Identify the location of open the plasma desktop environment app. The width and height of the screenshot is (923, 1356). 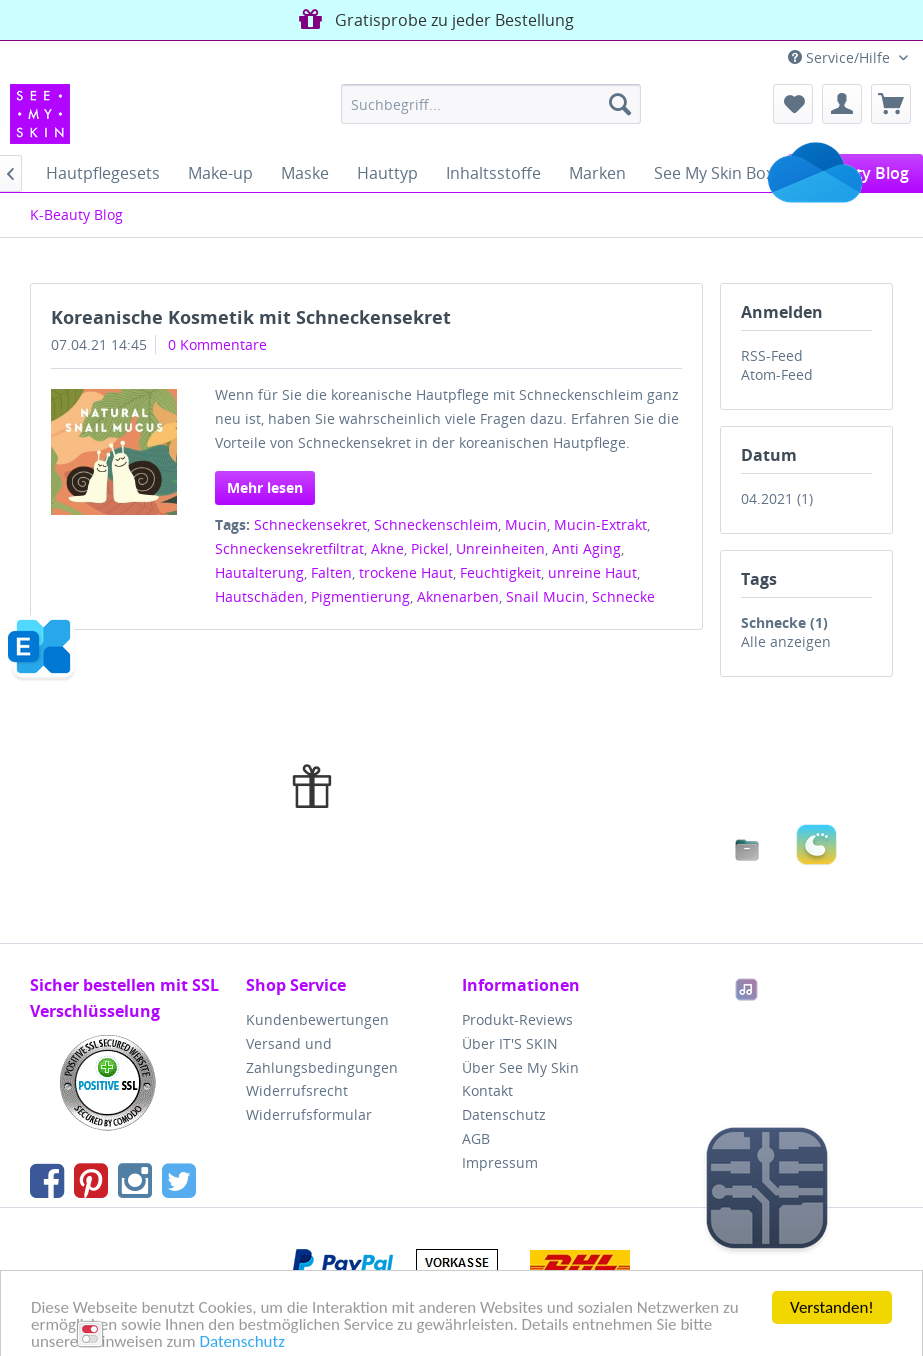
(816, 844).